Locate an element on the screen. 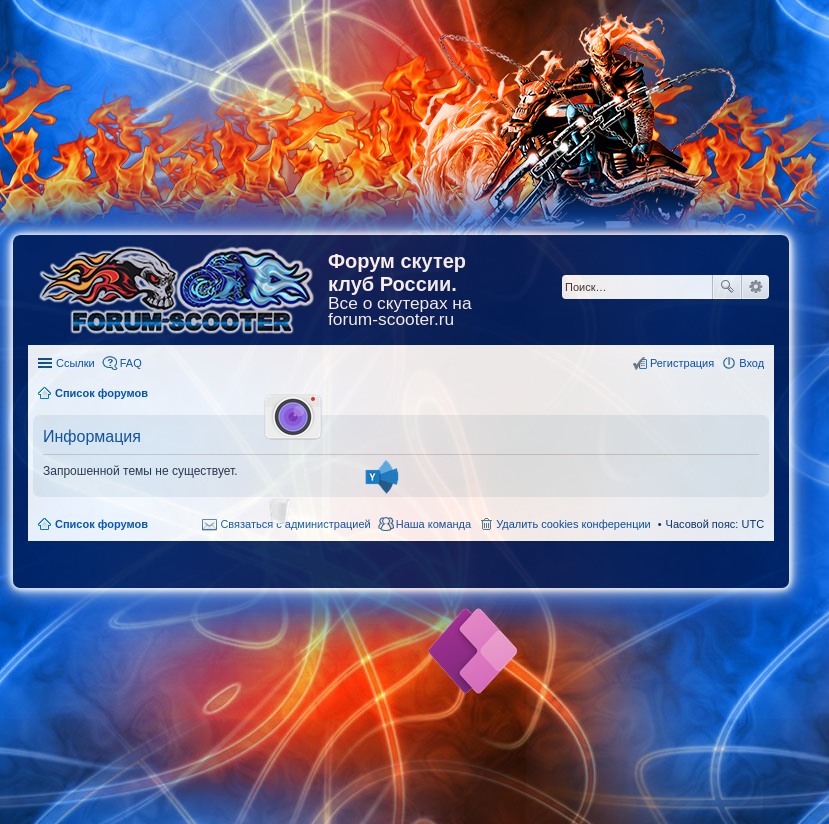 The width and height of the screenshot is (829, 824). open the camera app is located at coordinates (293, 417).